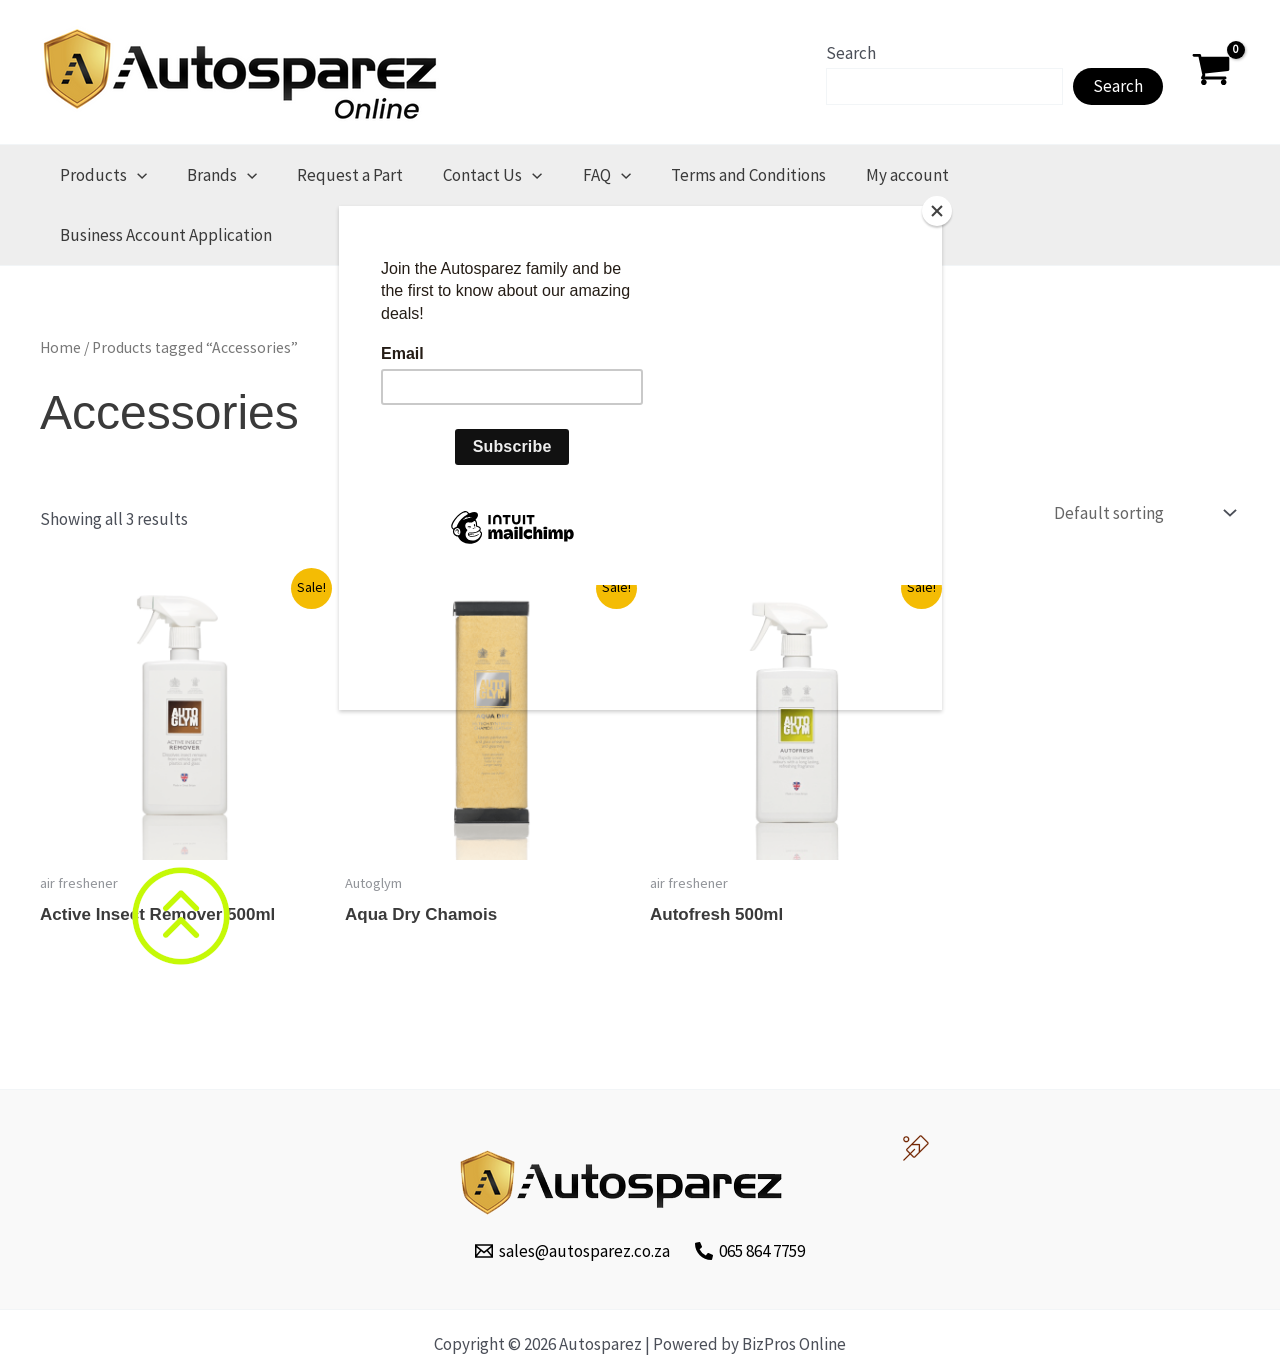 This screenshot has width=1280, height=1370. I want to click on scroll to top of page, so click(181, 916).